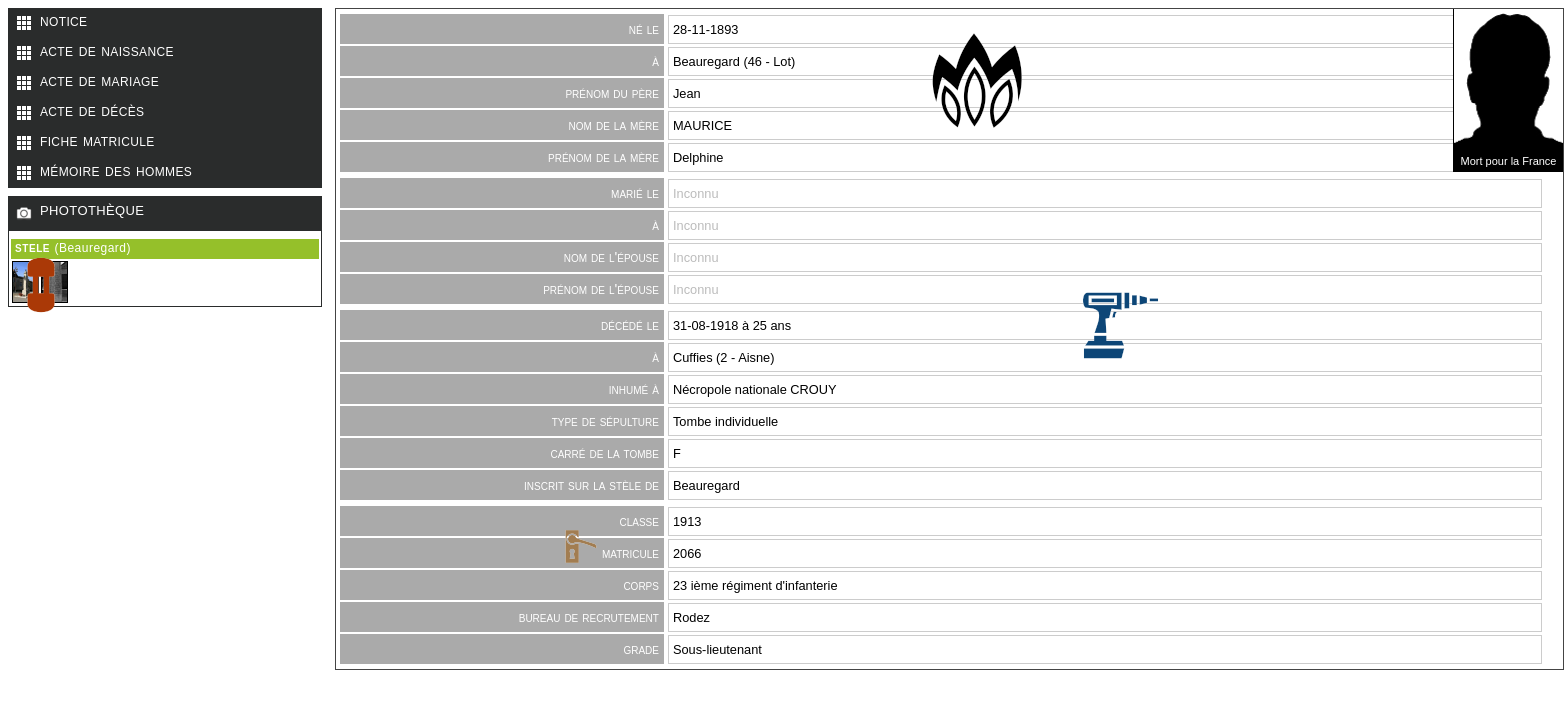  I want to click on access security or lock settings, so click(579, 546).